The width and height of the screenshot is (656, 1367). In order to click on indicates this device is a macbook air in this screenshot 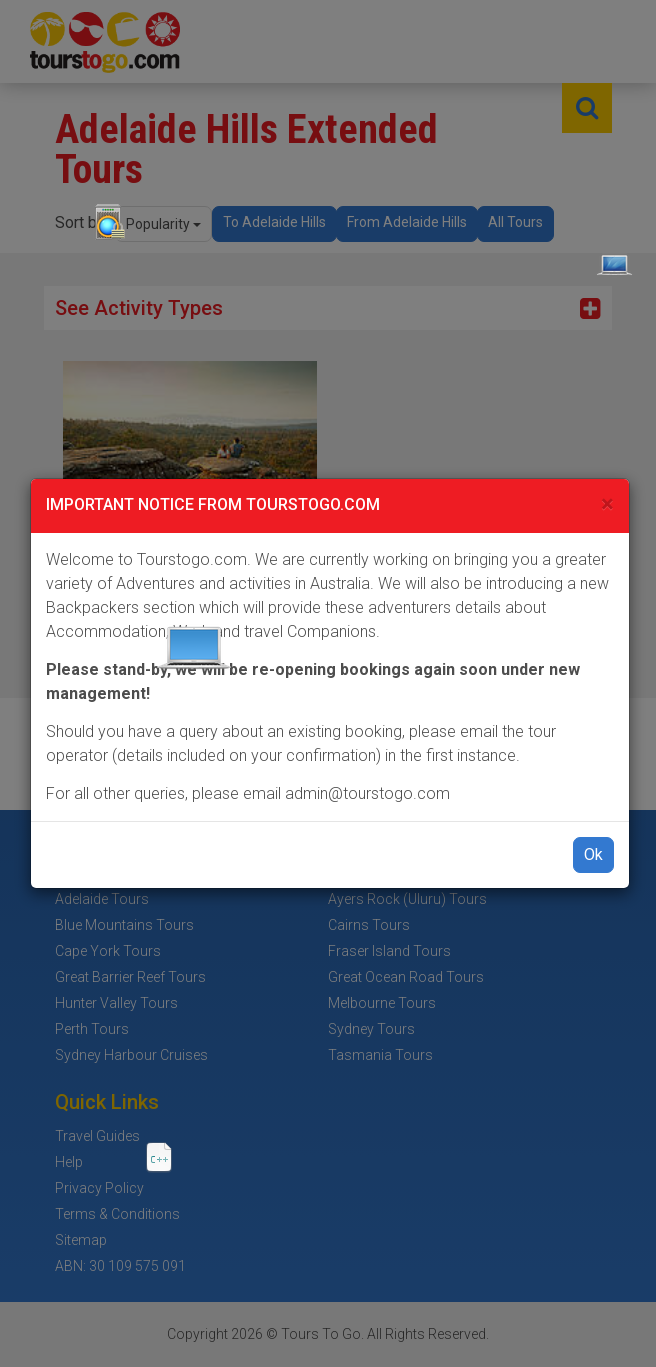, I will do `click(614, 263)`.